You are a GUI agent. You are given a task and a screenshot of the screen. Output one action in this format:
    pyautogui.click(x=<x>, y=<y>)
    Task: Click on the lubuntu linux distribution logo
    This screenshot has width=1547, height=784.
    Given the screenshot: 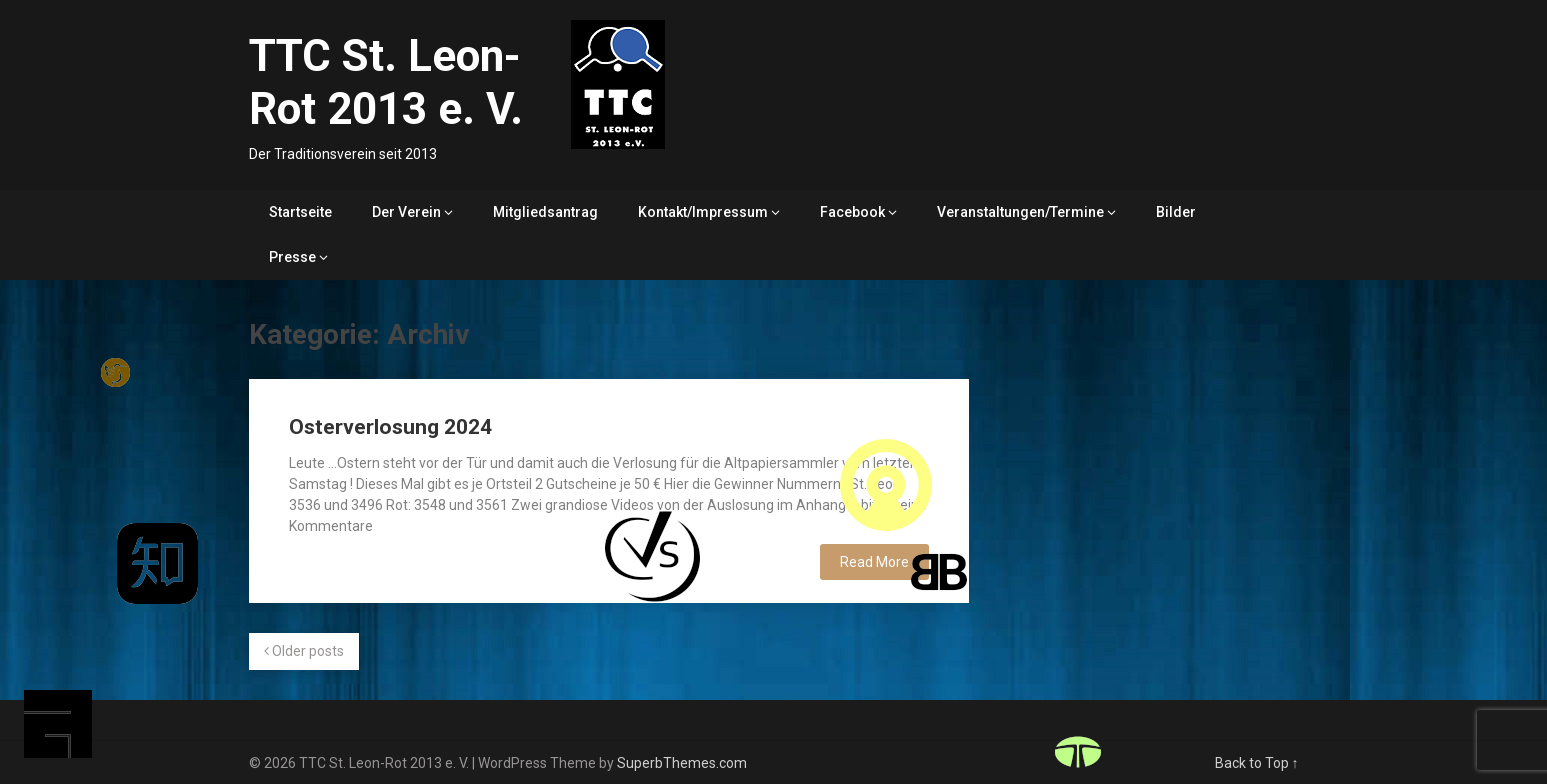 What is the action you would take?
    pyautogui.click(x=115, y=372)
    